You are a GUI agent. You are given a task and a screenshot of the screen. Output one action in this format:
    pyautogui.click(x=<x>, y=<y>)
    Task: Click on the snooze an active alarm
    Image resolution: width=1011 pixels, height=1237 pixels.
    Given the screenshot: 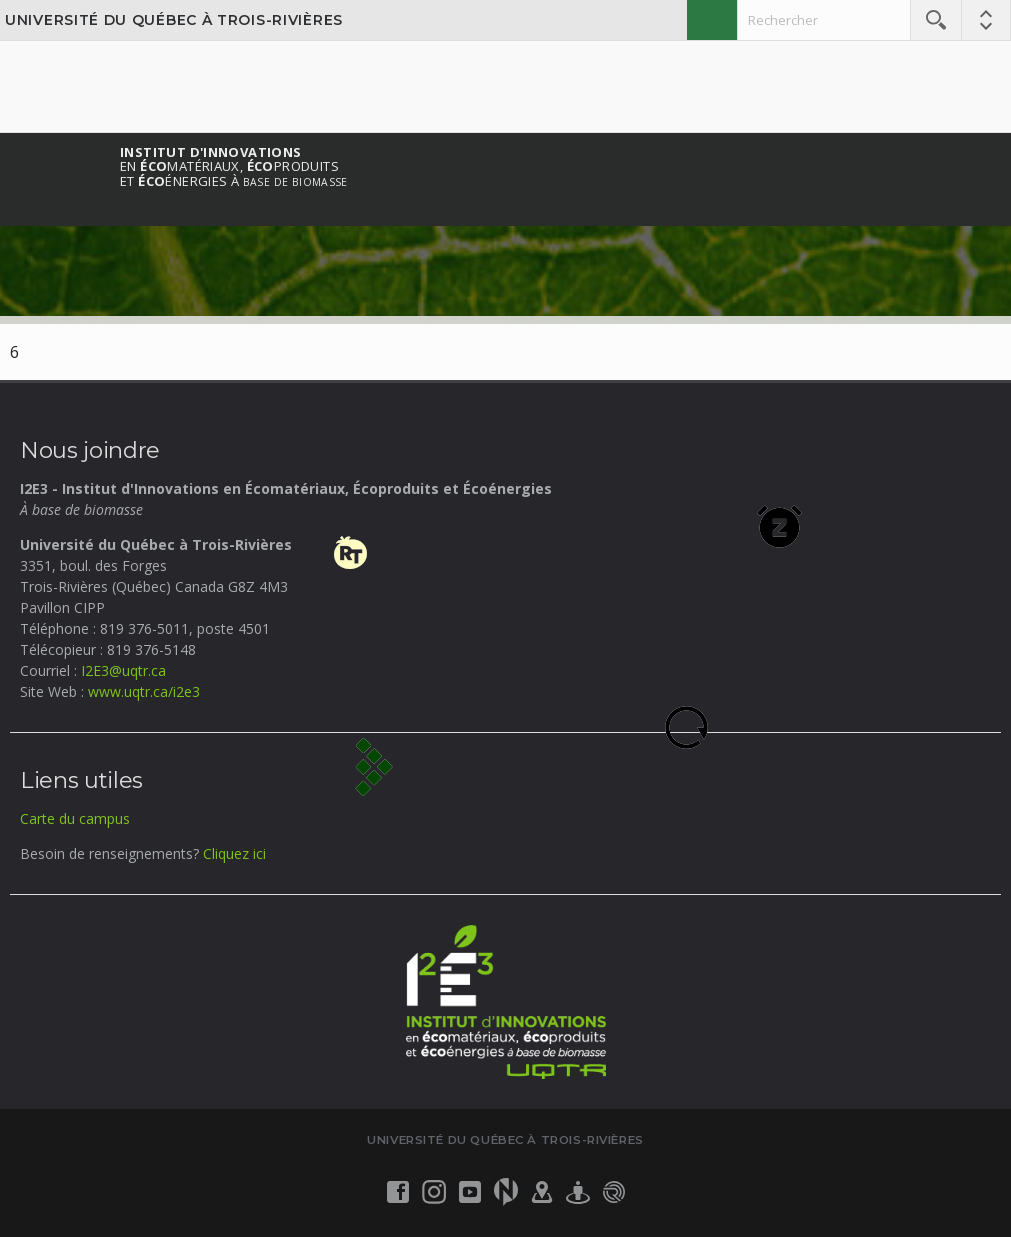 What is the action you would take?
    pyautogui.click(x=779, y=525)
    